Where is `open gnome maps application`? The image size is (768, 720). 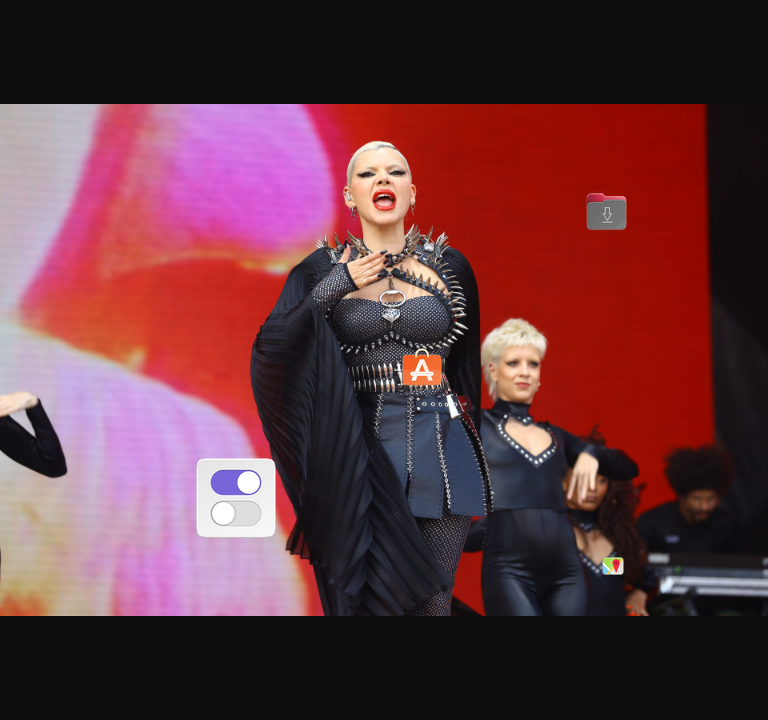 open gnome maps application is located at coordinates (613, 566).